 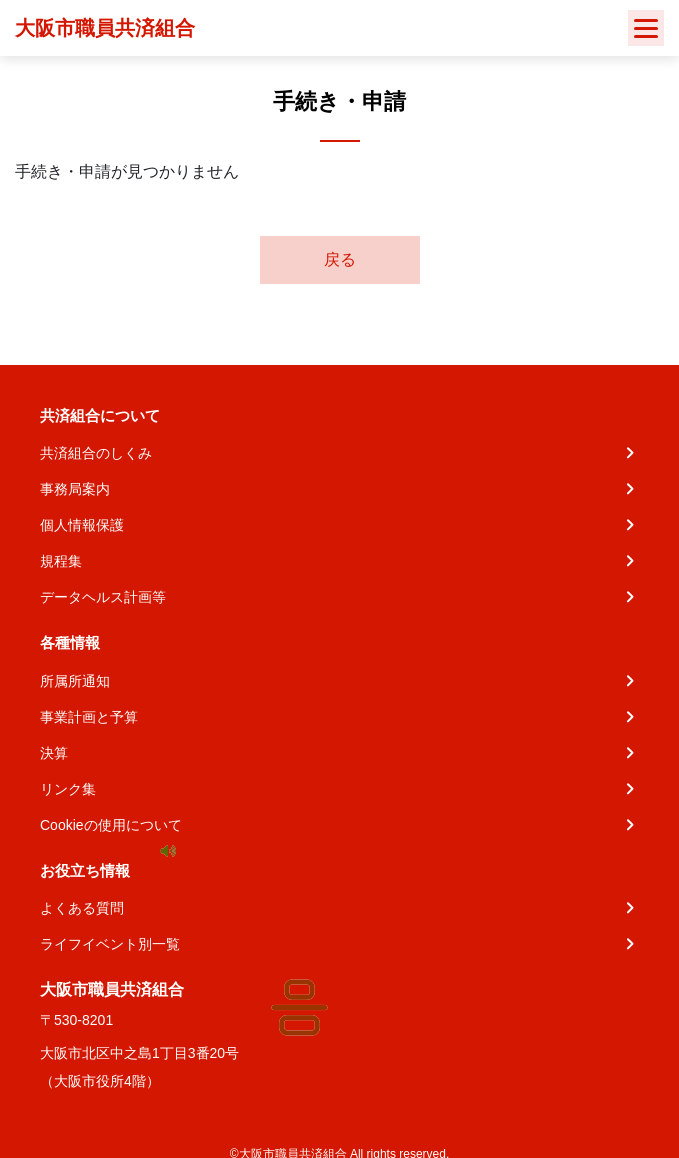 I want to click on align objects to vertical center, so click(x=299, y=1007).